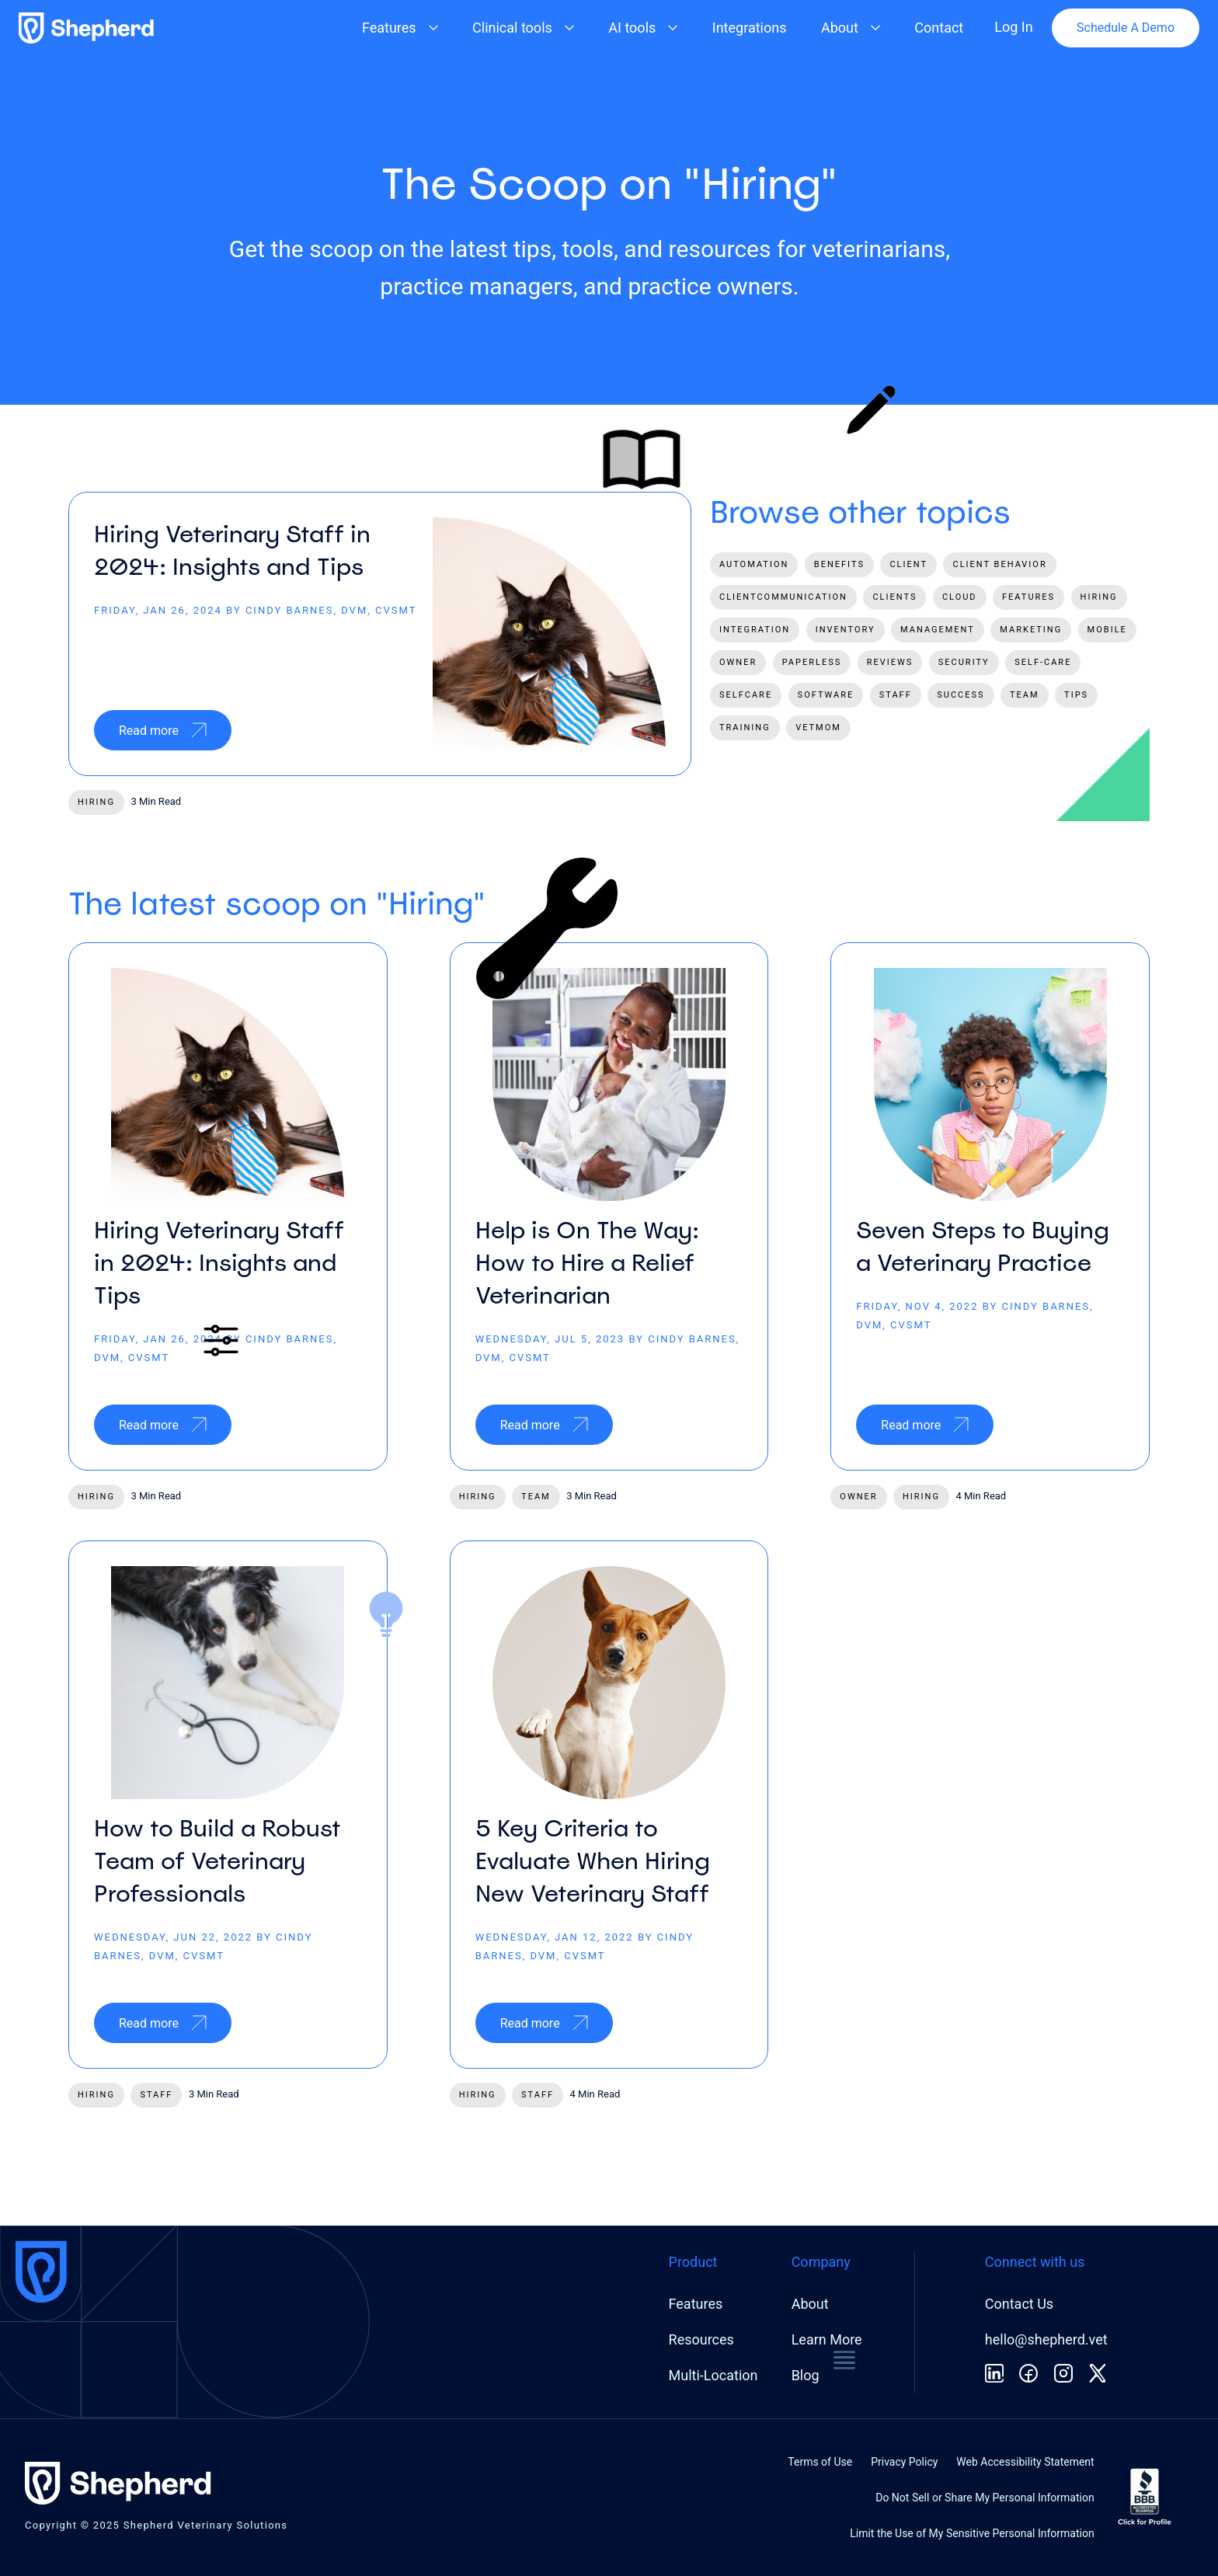  What do you see at coordinates (547, 928) in the screenshot?
I see `access settings or preferences` at bounding box center [547, 928].